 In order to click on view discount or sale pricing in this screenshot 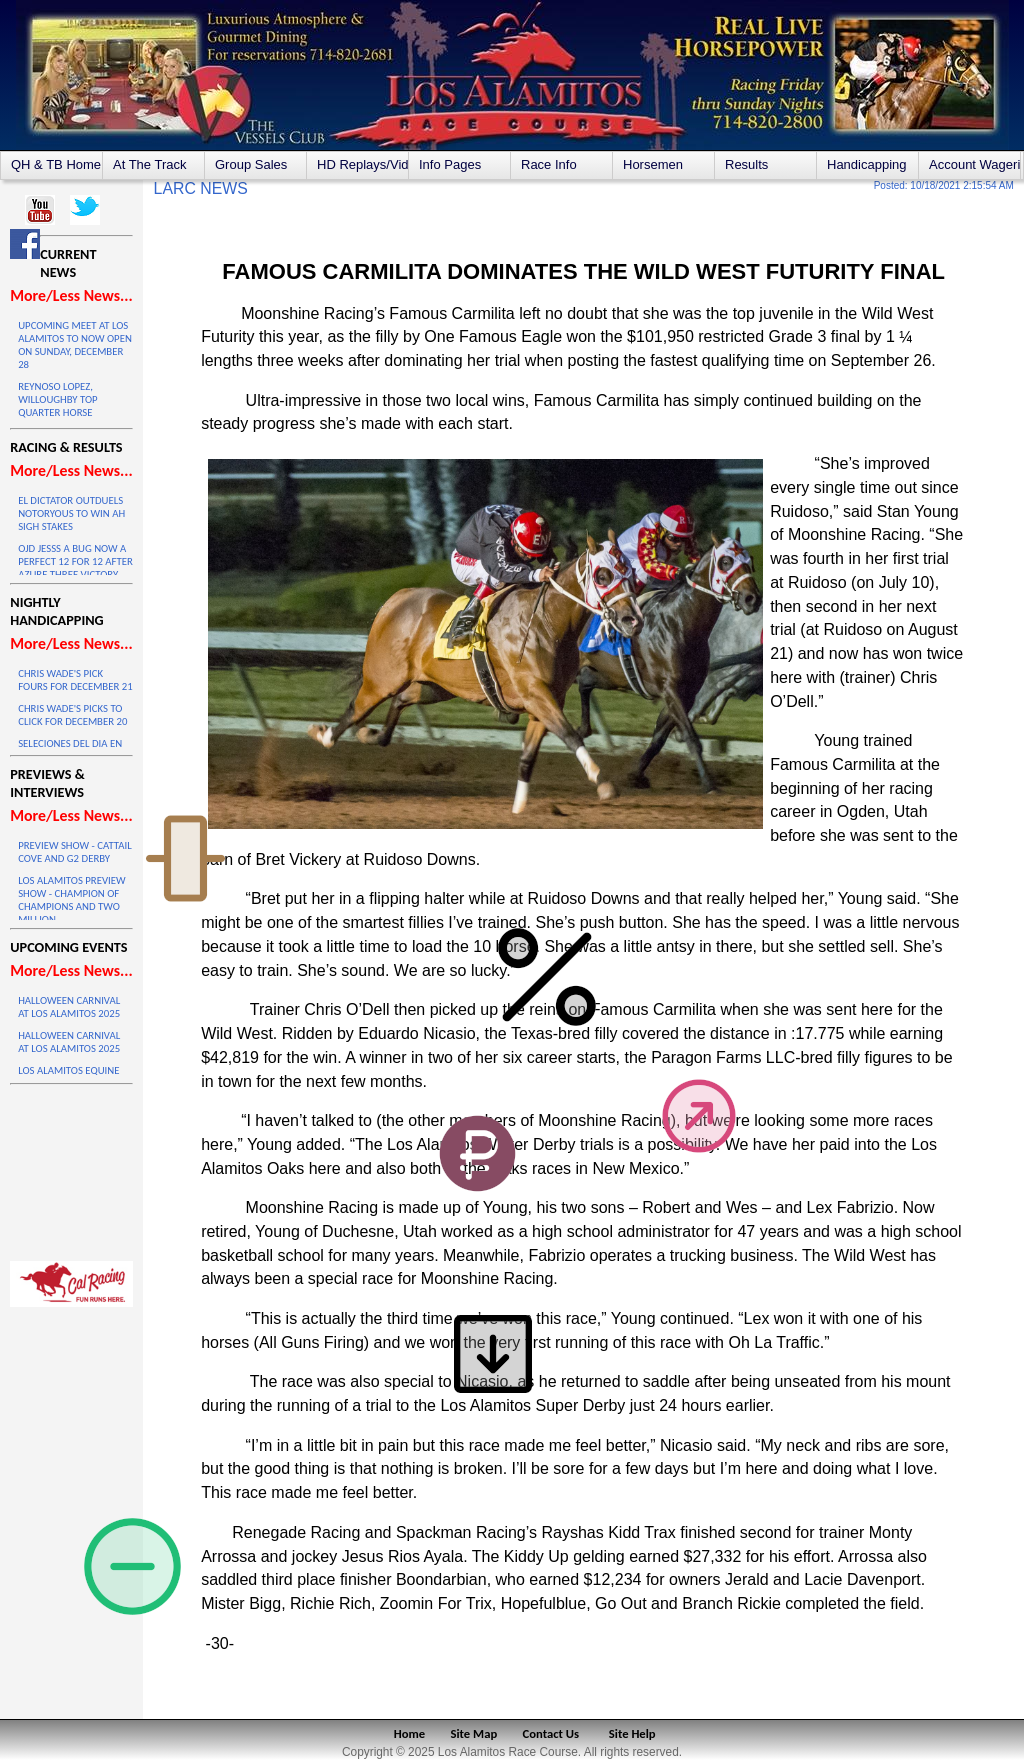, I will do `click(547, 977)`.